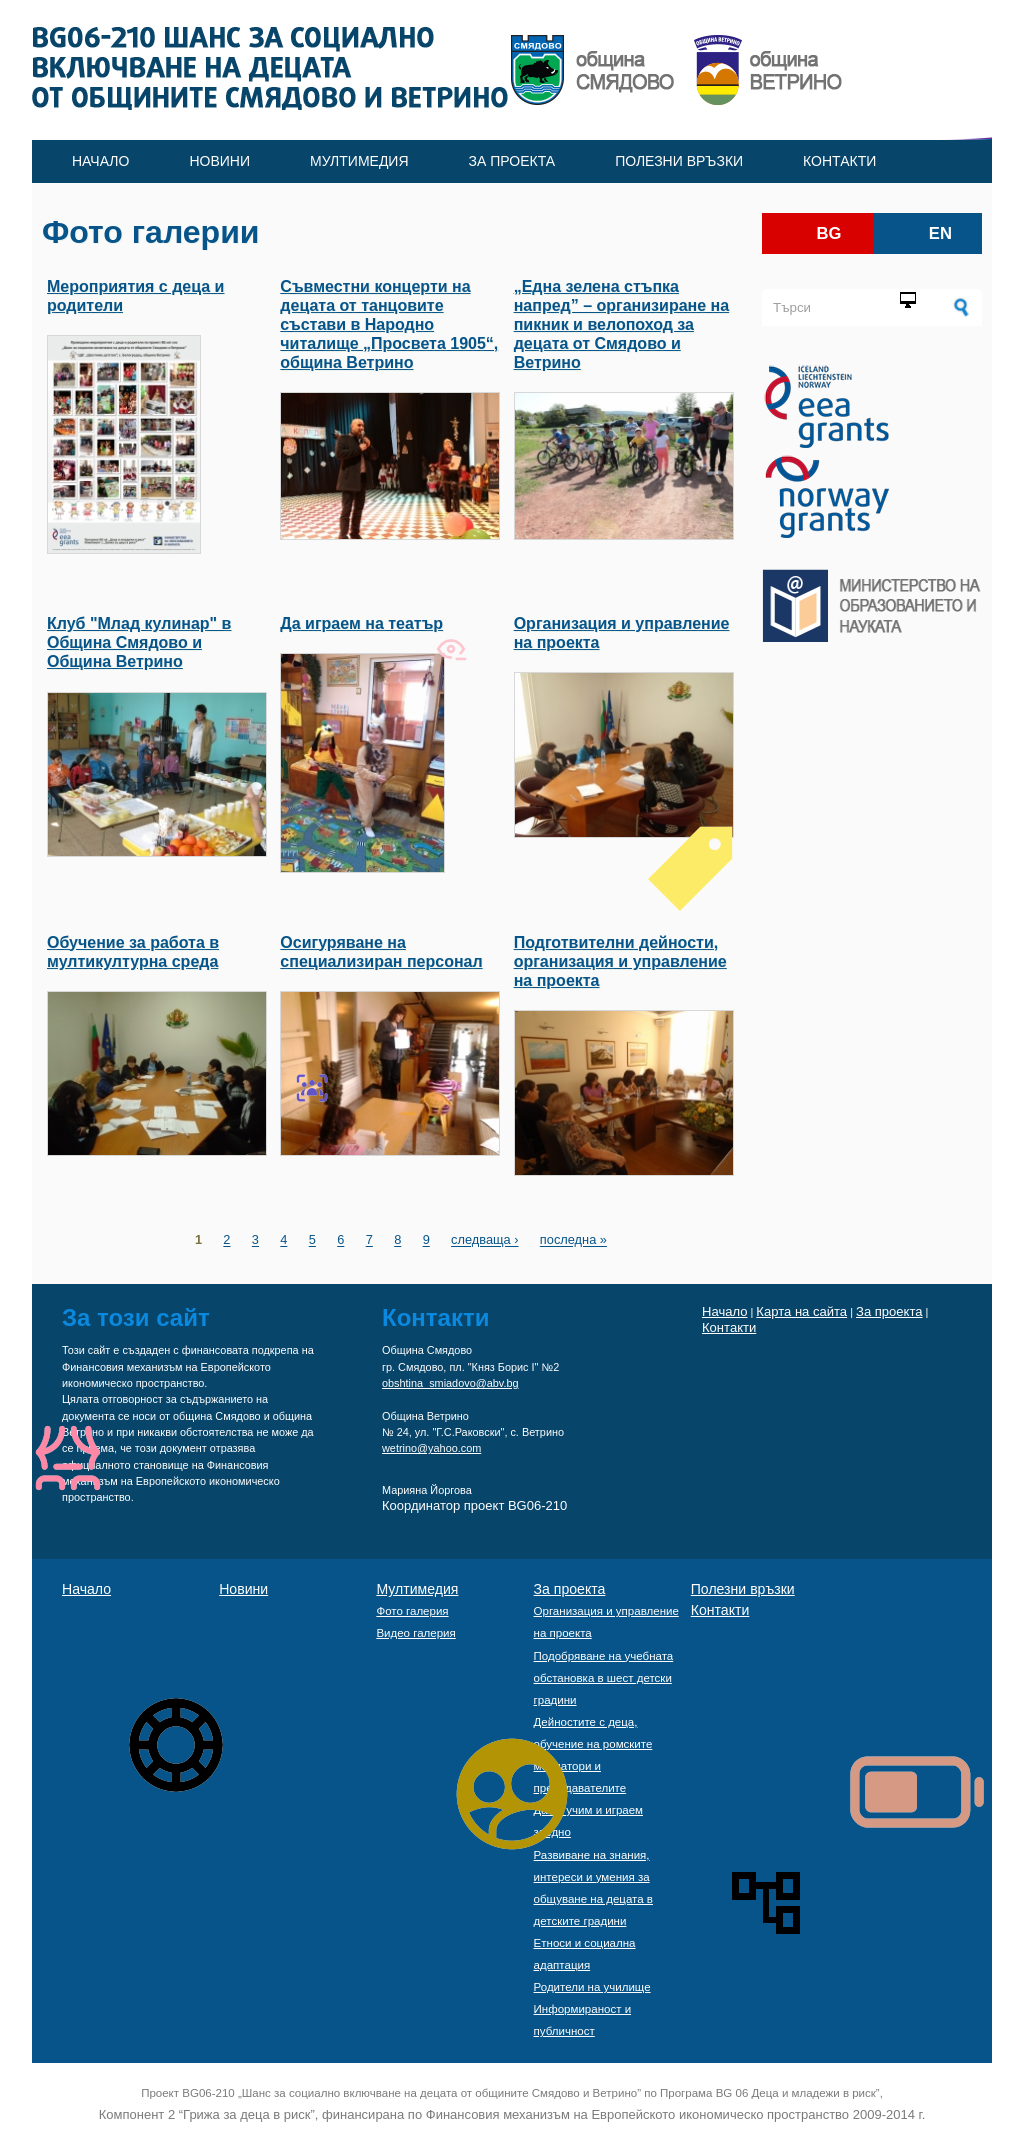 The image size is (1024, 2151). I want to click on indicates battery at 50% charge level, so click(917, 1792).